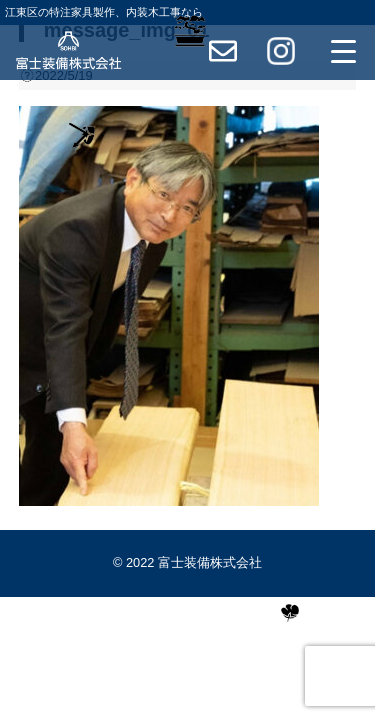  I want to click on indicates damage reflection or counterattack ability, so click(82, 136).